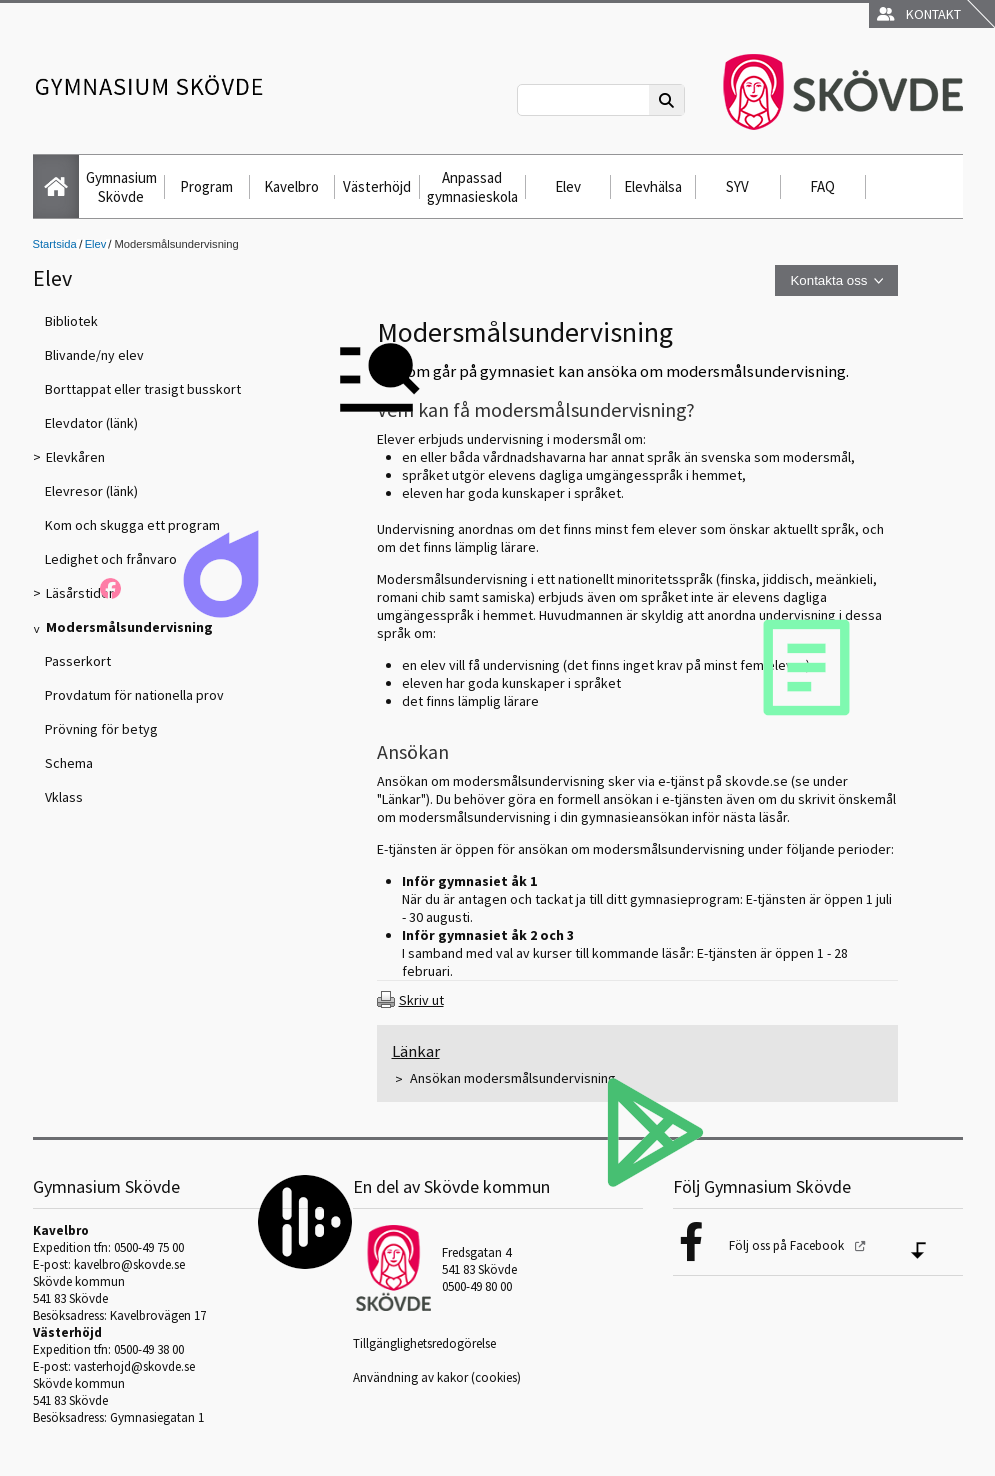 Image resolution: width=995 pixels, height=1476 pixels. What do you see at coordinates (655, 1132) in the screenshot?
I see `open google play store` at bounding box center [655, 1132].